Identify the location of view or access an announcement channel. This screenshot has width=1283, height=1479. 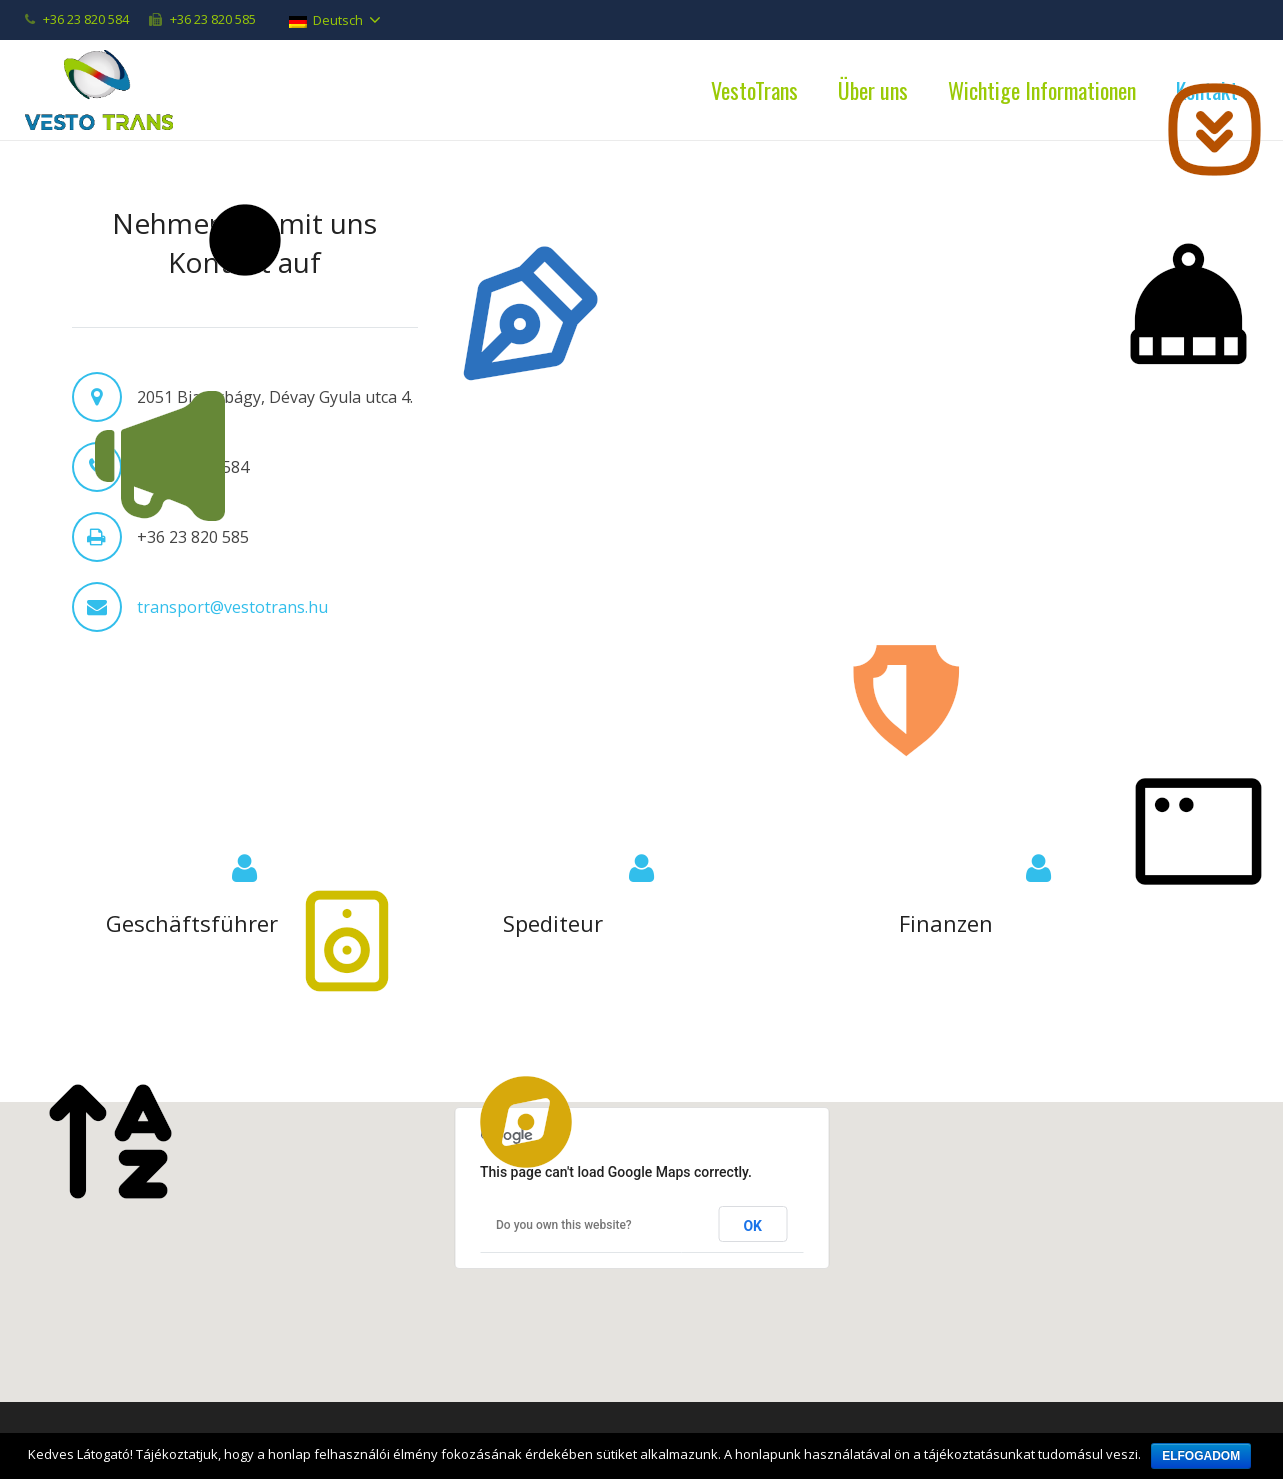
(160, 456).